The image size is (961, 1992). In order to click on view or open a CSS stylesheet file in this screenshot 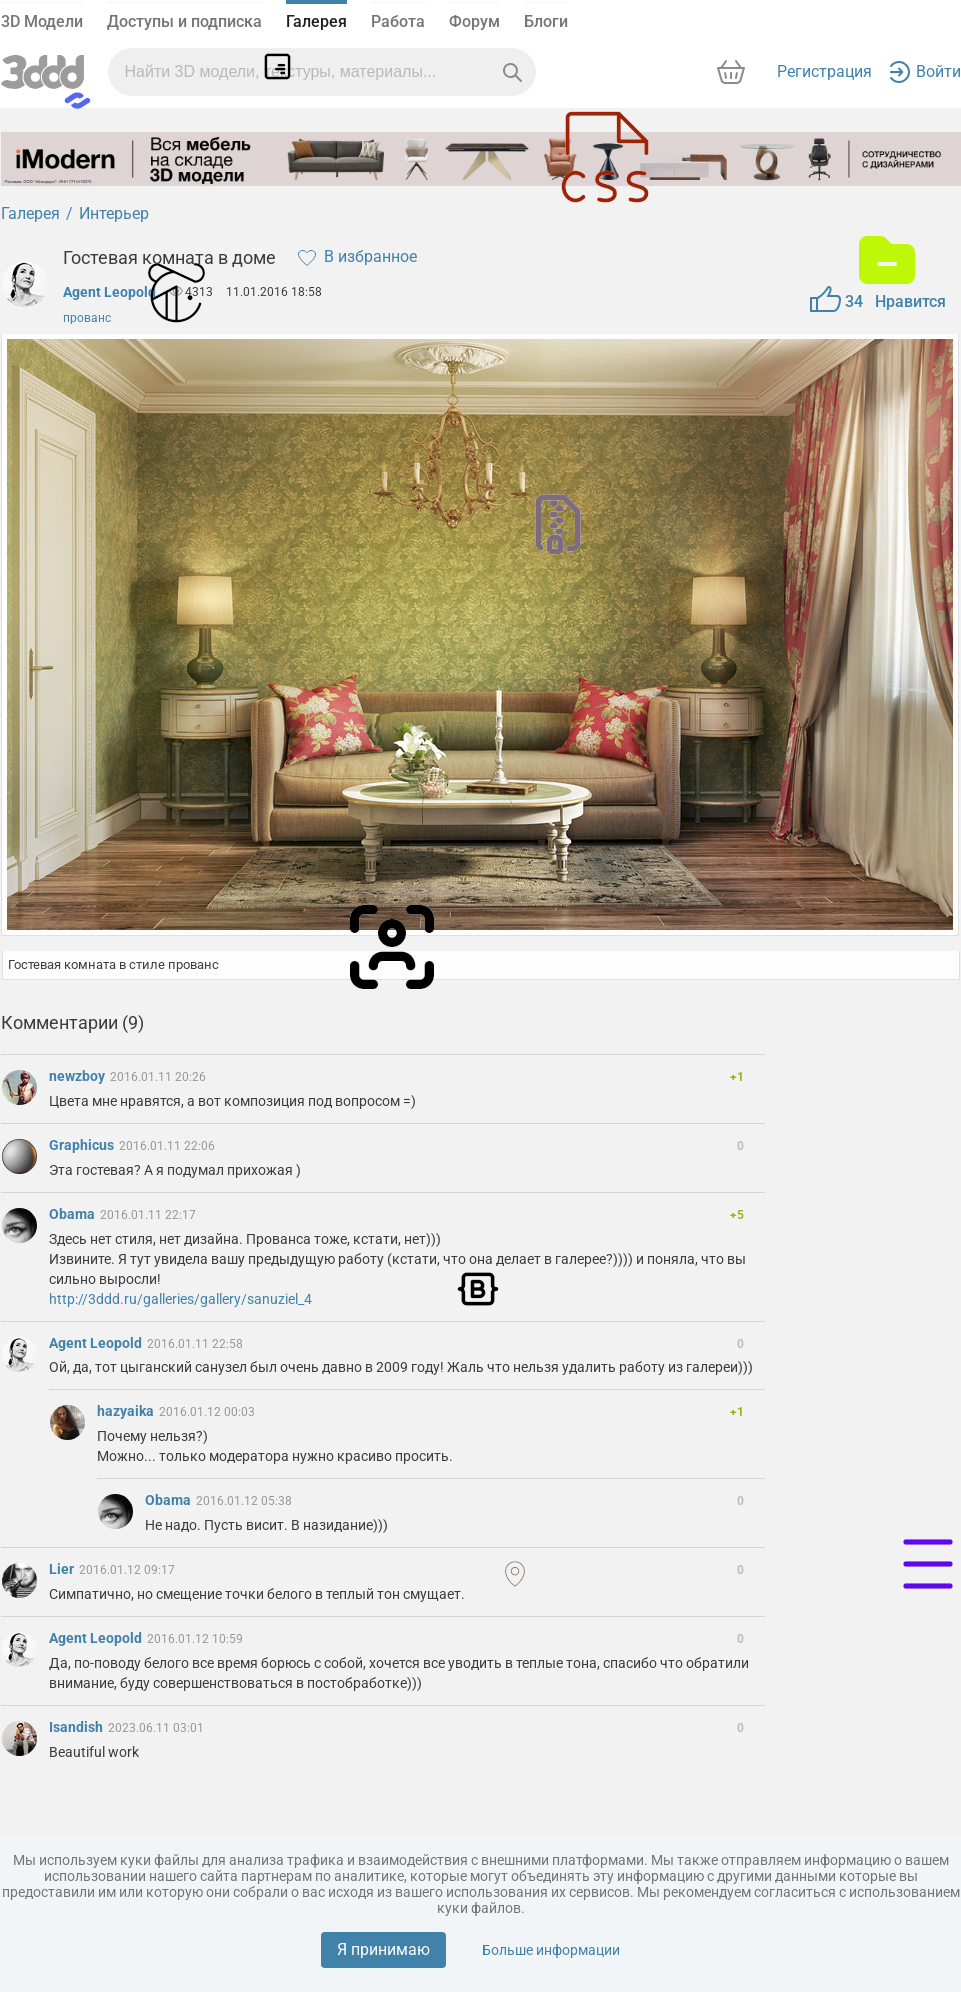, I will do `click(607, 161)`.